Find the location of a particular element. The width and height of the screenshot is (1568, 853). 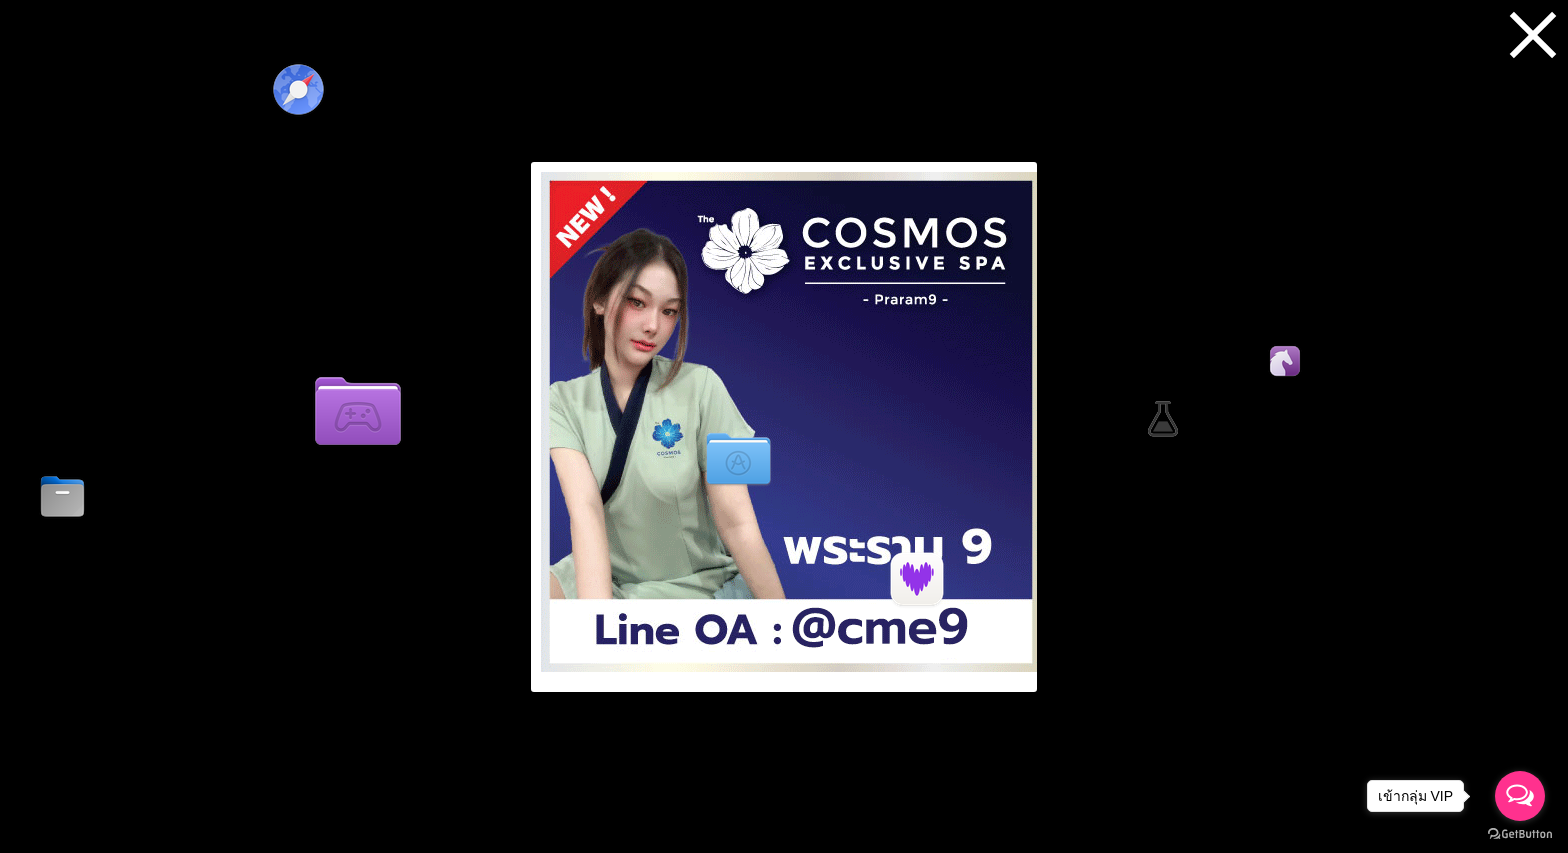

access science or chemistry applications is located at coordinates (1163, 419).